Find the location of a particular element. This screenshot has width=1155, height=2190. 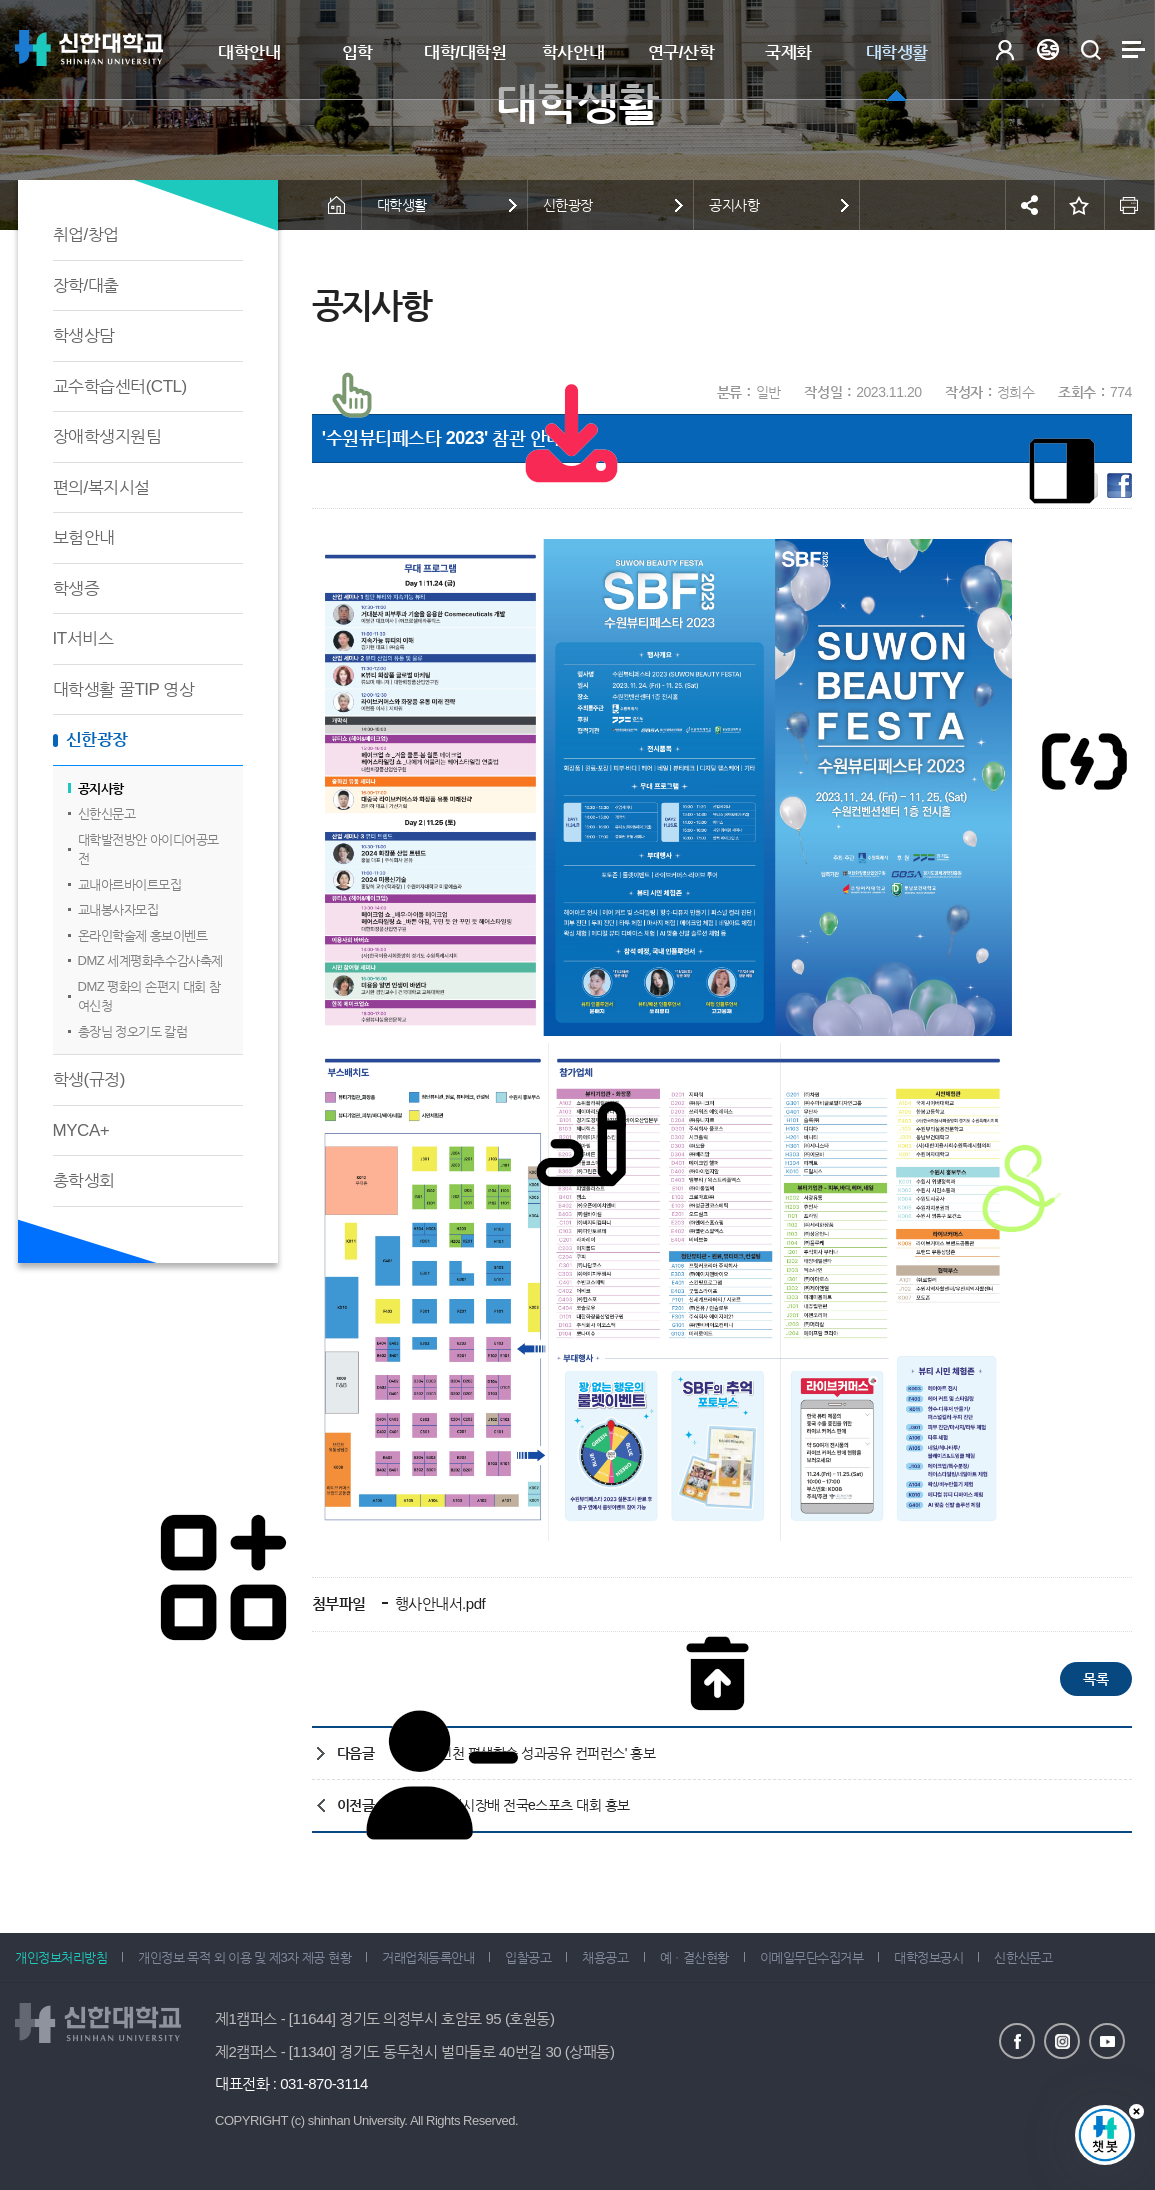

toggle the right sidebar panel is located at coordinates (1062, 471).